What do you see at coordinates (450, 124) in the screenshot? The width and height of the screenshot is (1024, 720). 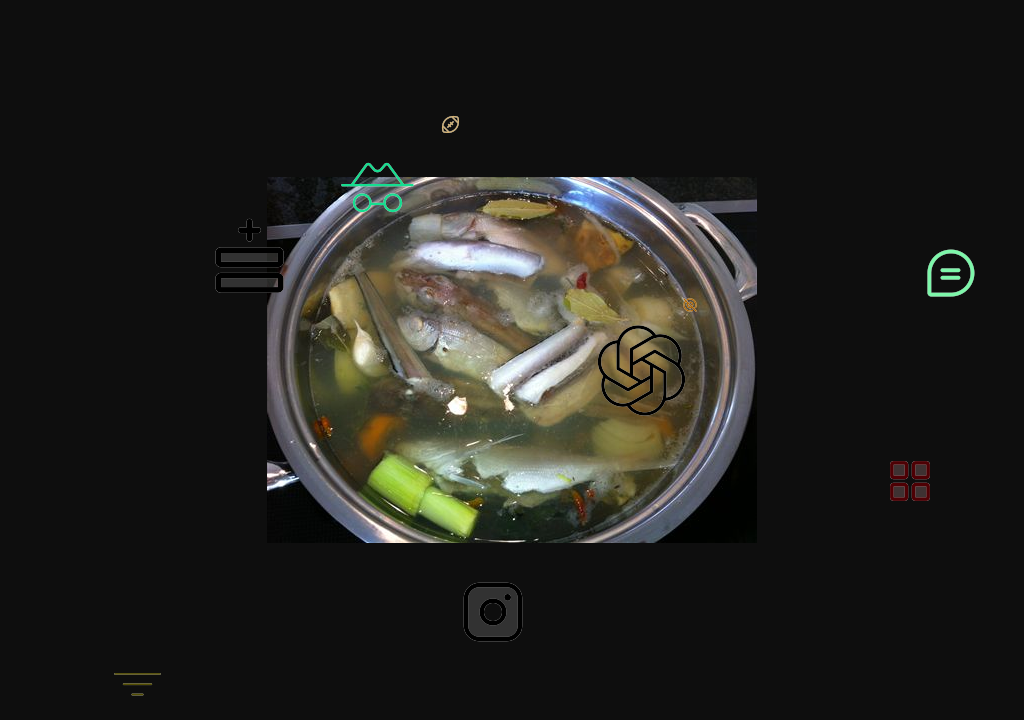 I see `access sports scores and updates` at bounding box center [450, 124].